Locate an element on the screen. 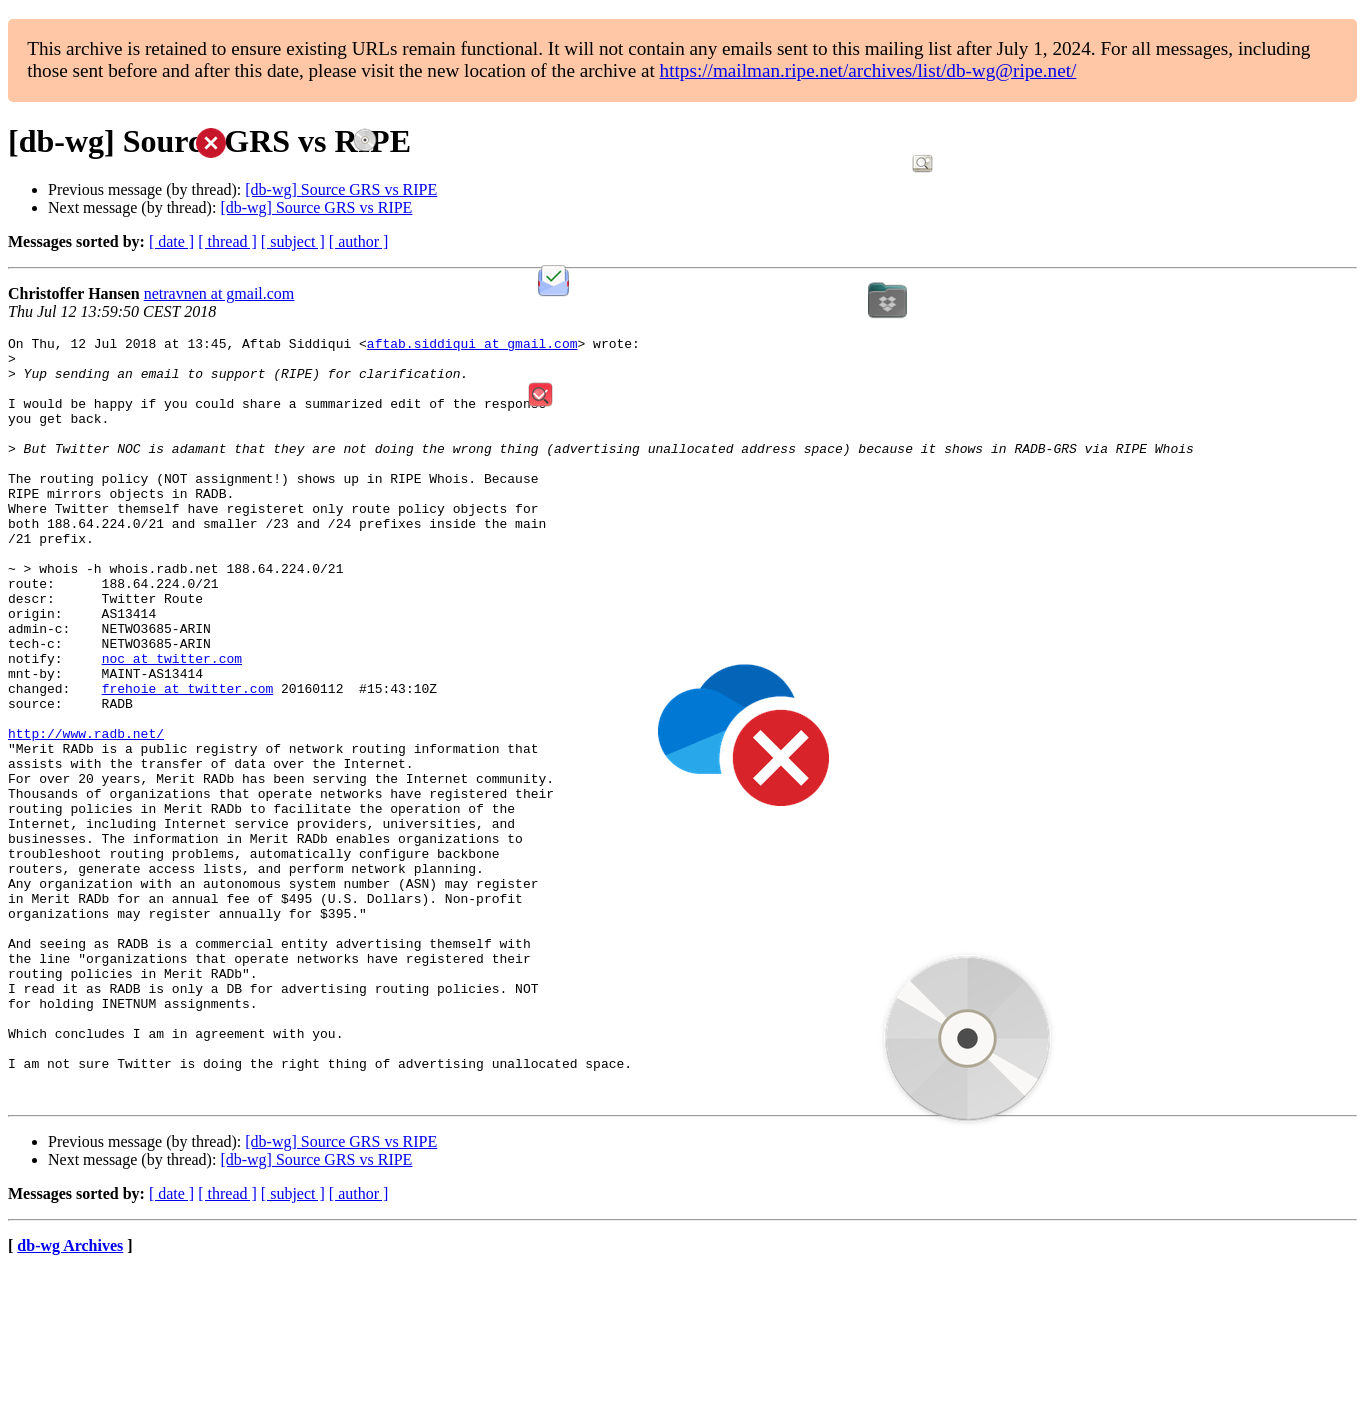 This screenshot has width=1365, height=1424. open eye of mate image viewer is located at coordinates (922, 163).